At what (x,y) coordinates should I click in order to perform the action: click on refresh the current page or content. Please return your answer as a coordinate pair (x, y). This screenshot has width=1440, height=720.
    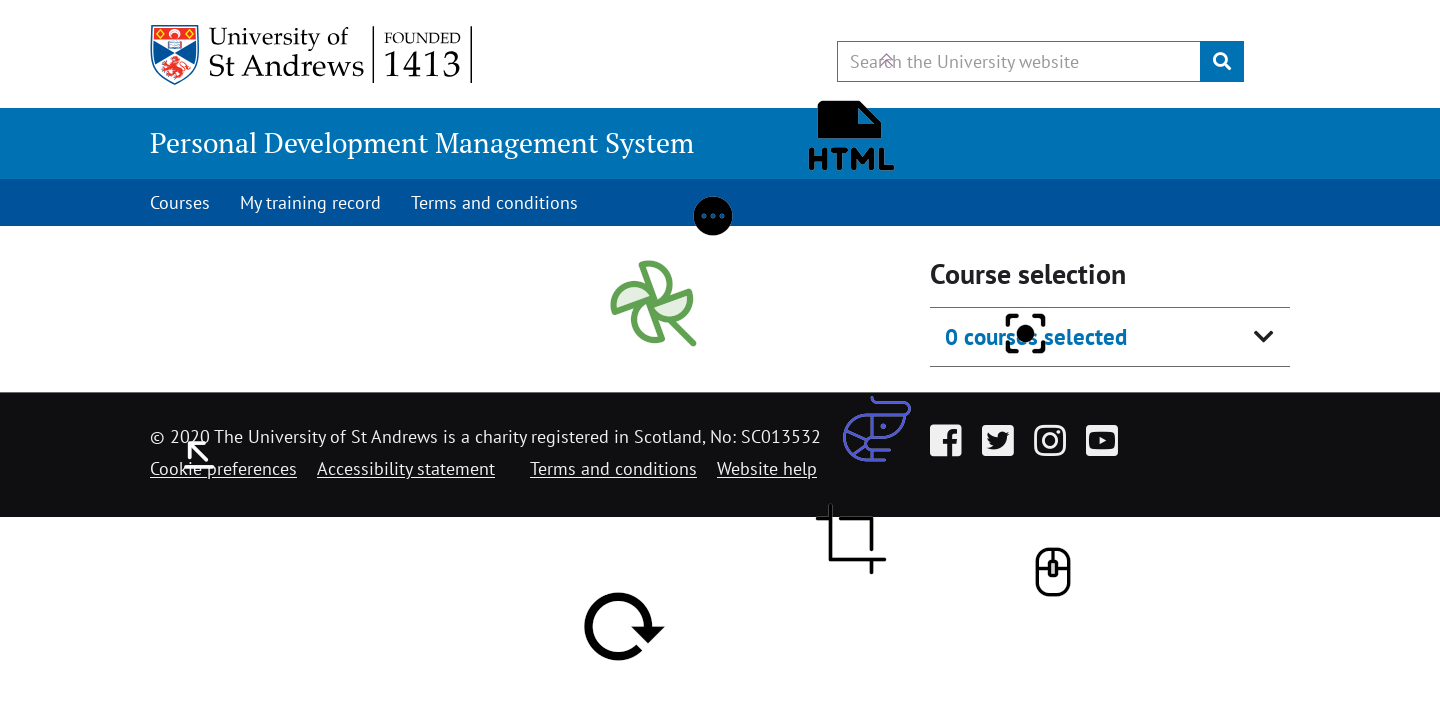
    Looking at the image, I should click on (622, 626).